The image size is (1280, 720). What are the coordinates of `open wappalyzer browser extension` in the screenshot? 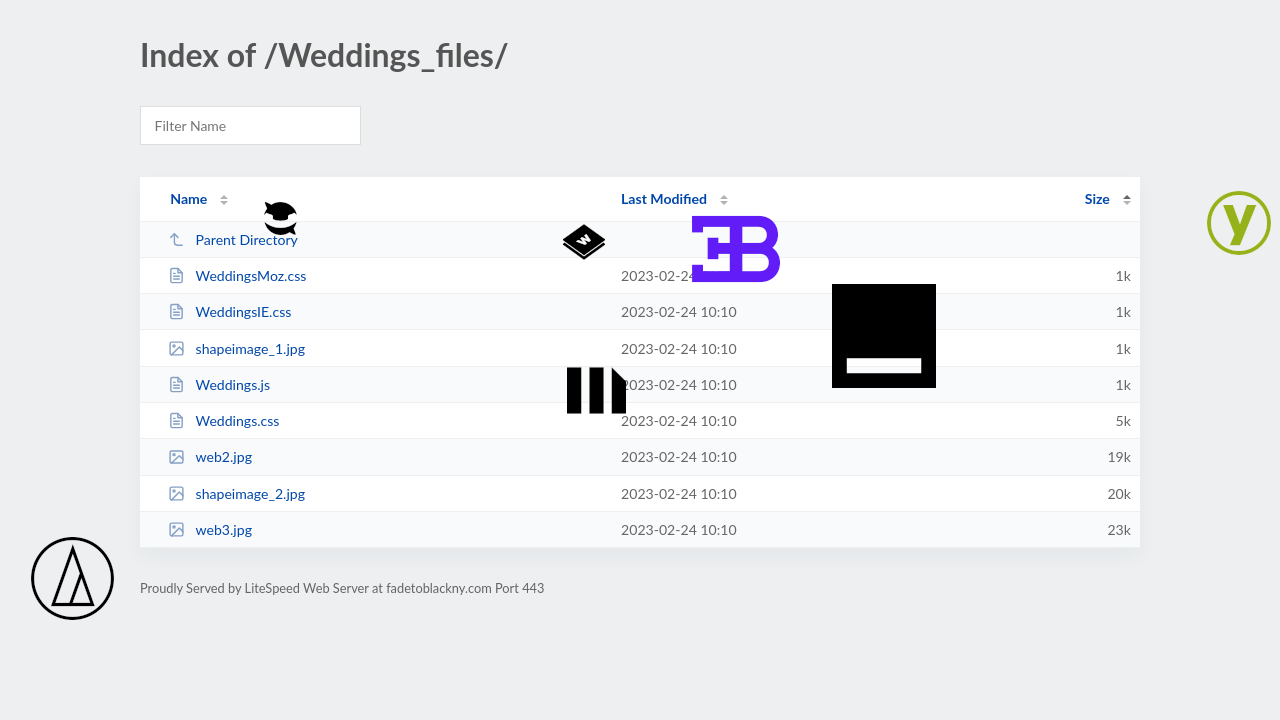 It's located at (584, 242).